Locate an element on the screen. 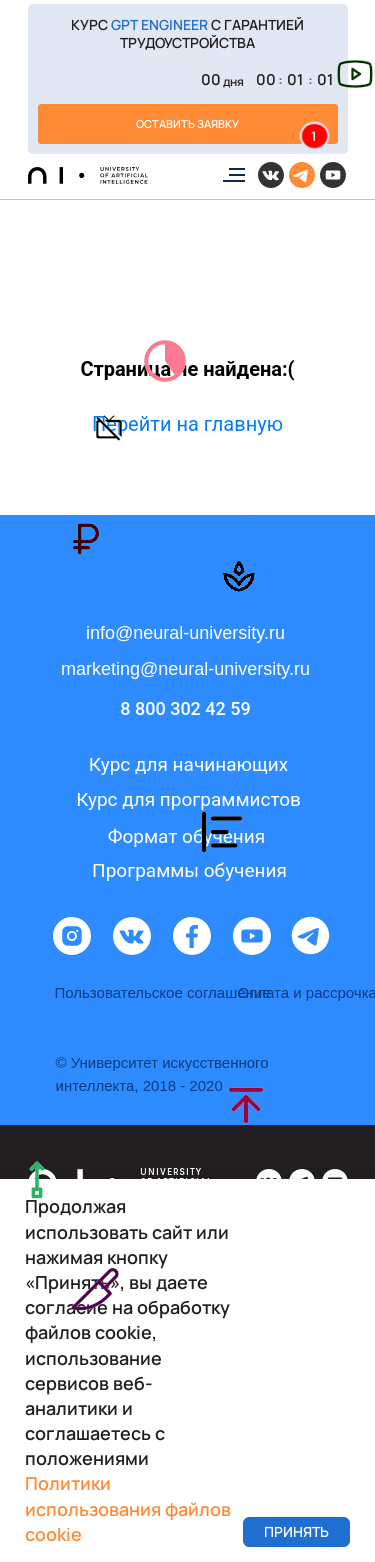  indicates russian ruble currency is located at coordinates (86, 539).